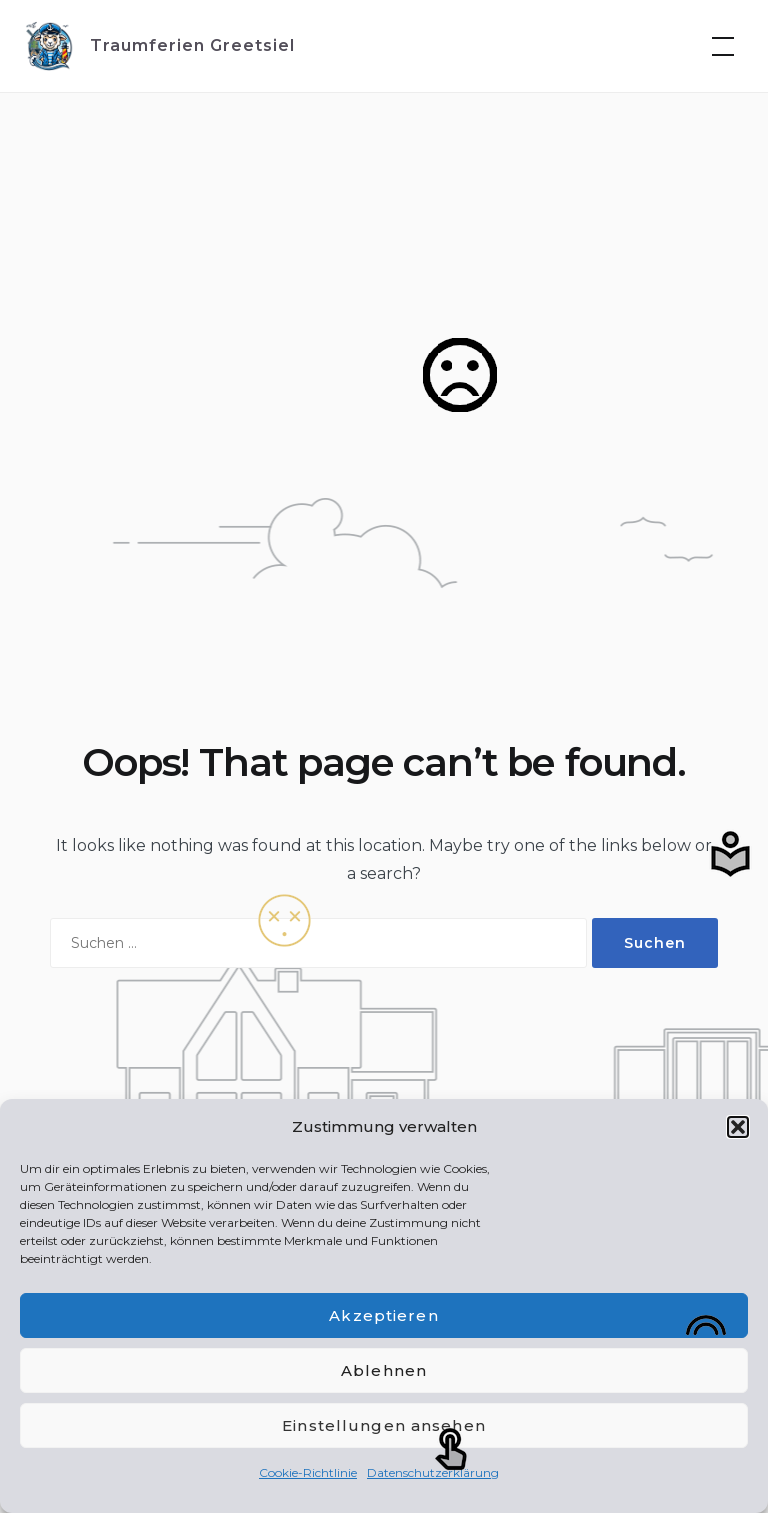 The height and width of the screenshot is (1513, 768). Describe the element at coordinates (284, 920) in the screenshot. I see `indicates an error or failed action` at that location.